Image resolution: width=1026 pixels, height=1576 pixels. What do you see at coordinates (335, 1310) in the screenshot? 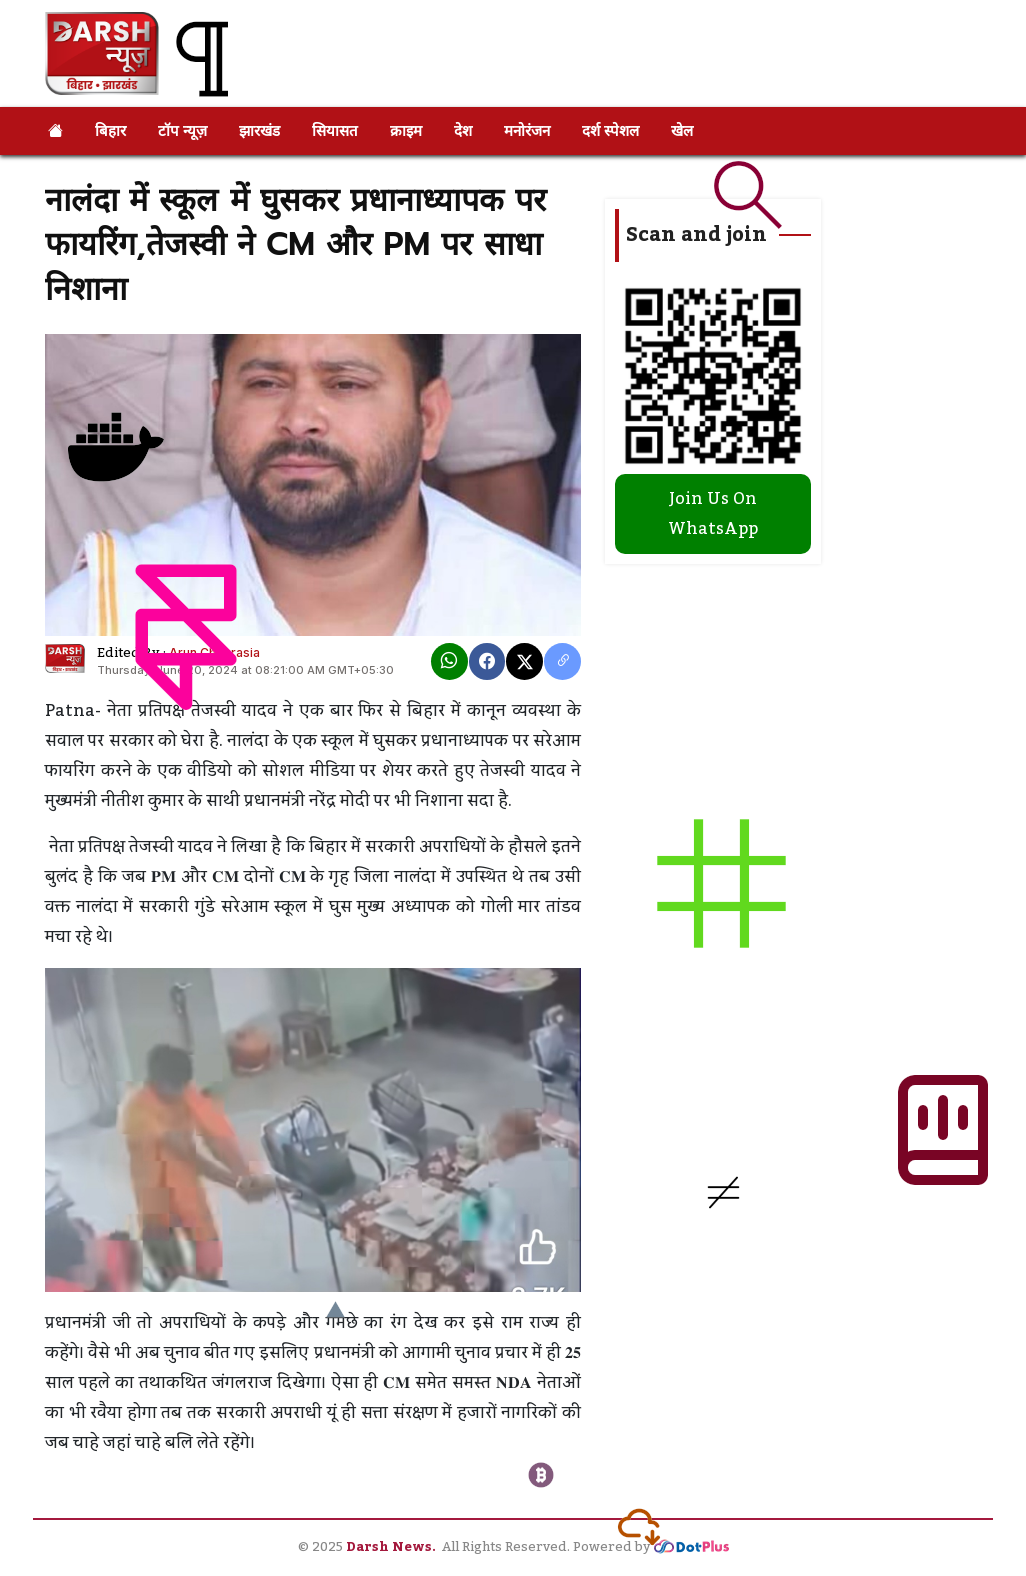
I see `set a function breakpoint in the debugger` at bounding box center [335, 1310].